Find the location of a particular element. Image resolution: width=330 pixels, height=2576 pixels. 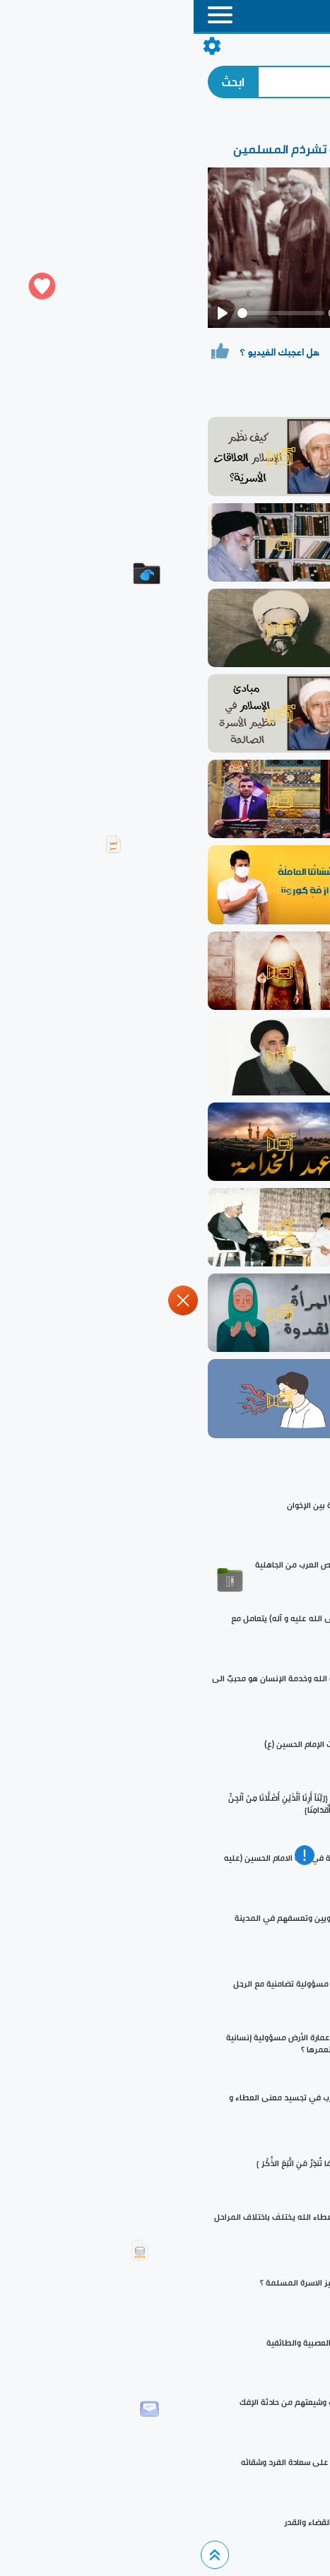

open the mail app is located at coordinates (149, 2409).